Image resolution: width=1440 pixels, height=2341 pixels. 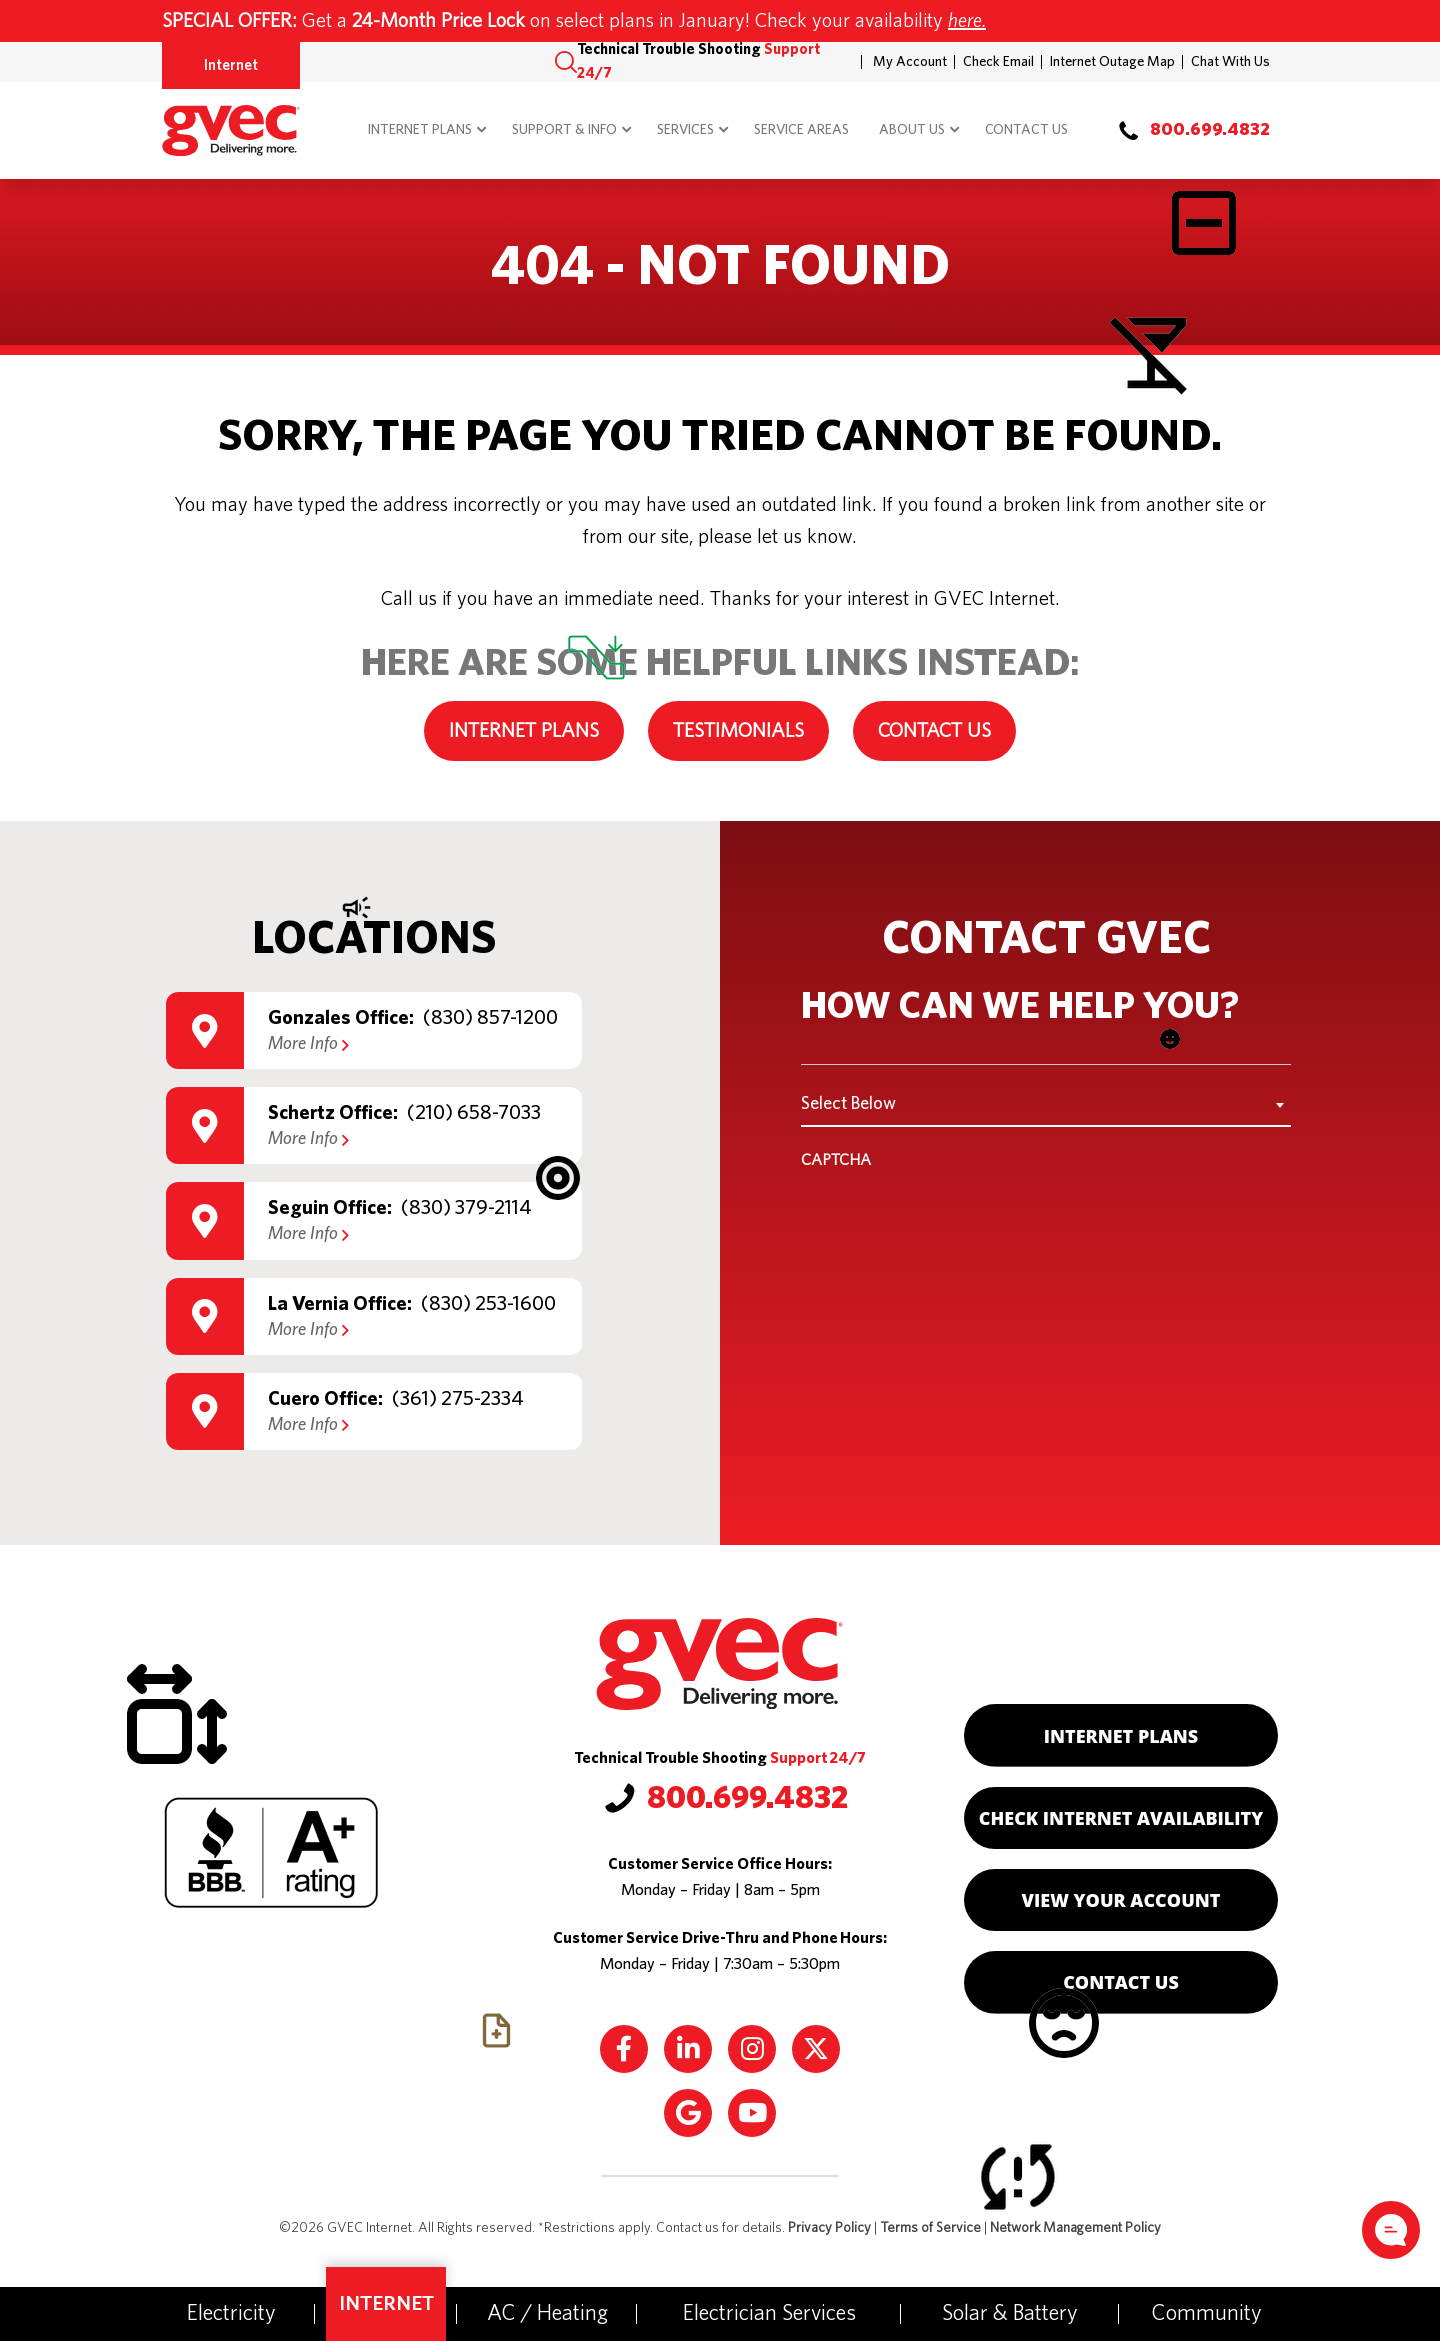 I want to click on indicates partial selection in a list, so click(x=1204, y=223).